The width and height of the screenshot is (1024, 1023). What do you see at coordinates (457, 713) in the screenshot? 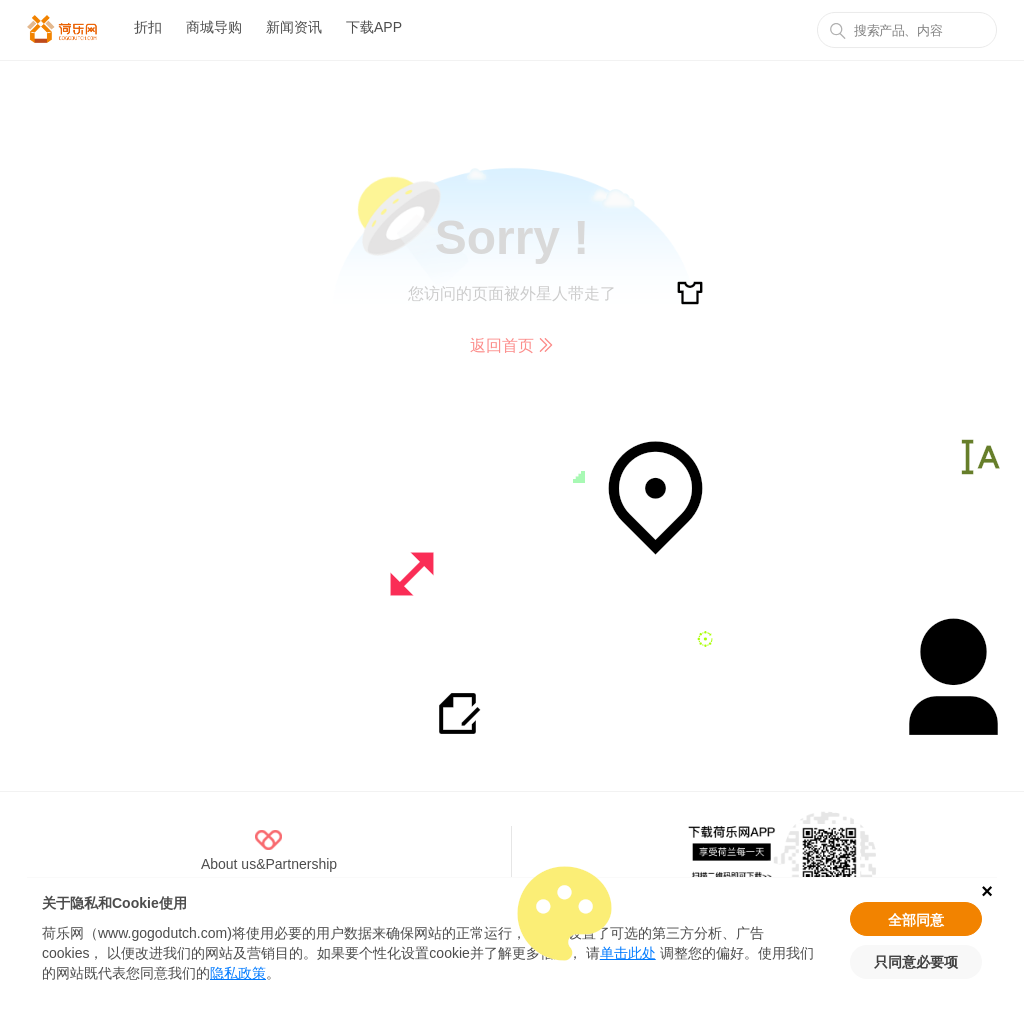
I see `edit a document or file` at bounding box center [457, 713].